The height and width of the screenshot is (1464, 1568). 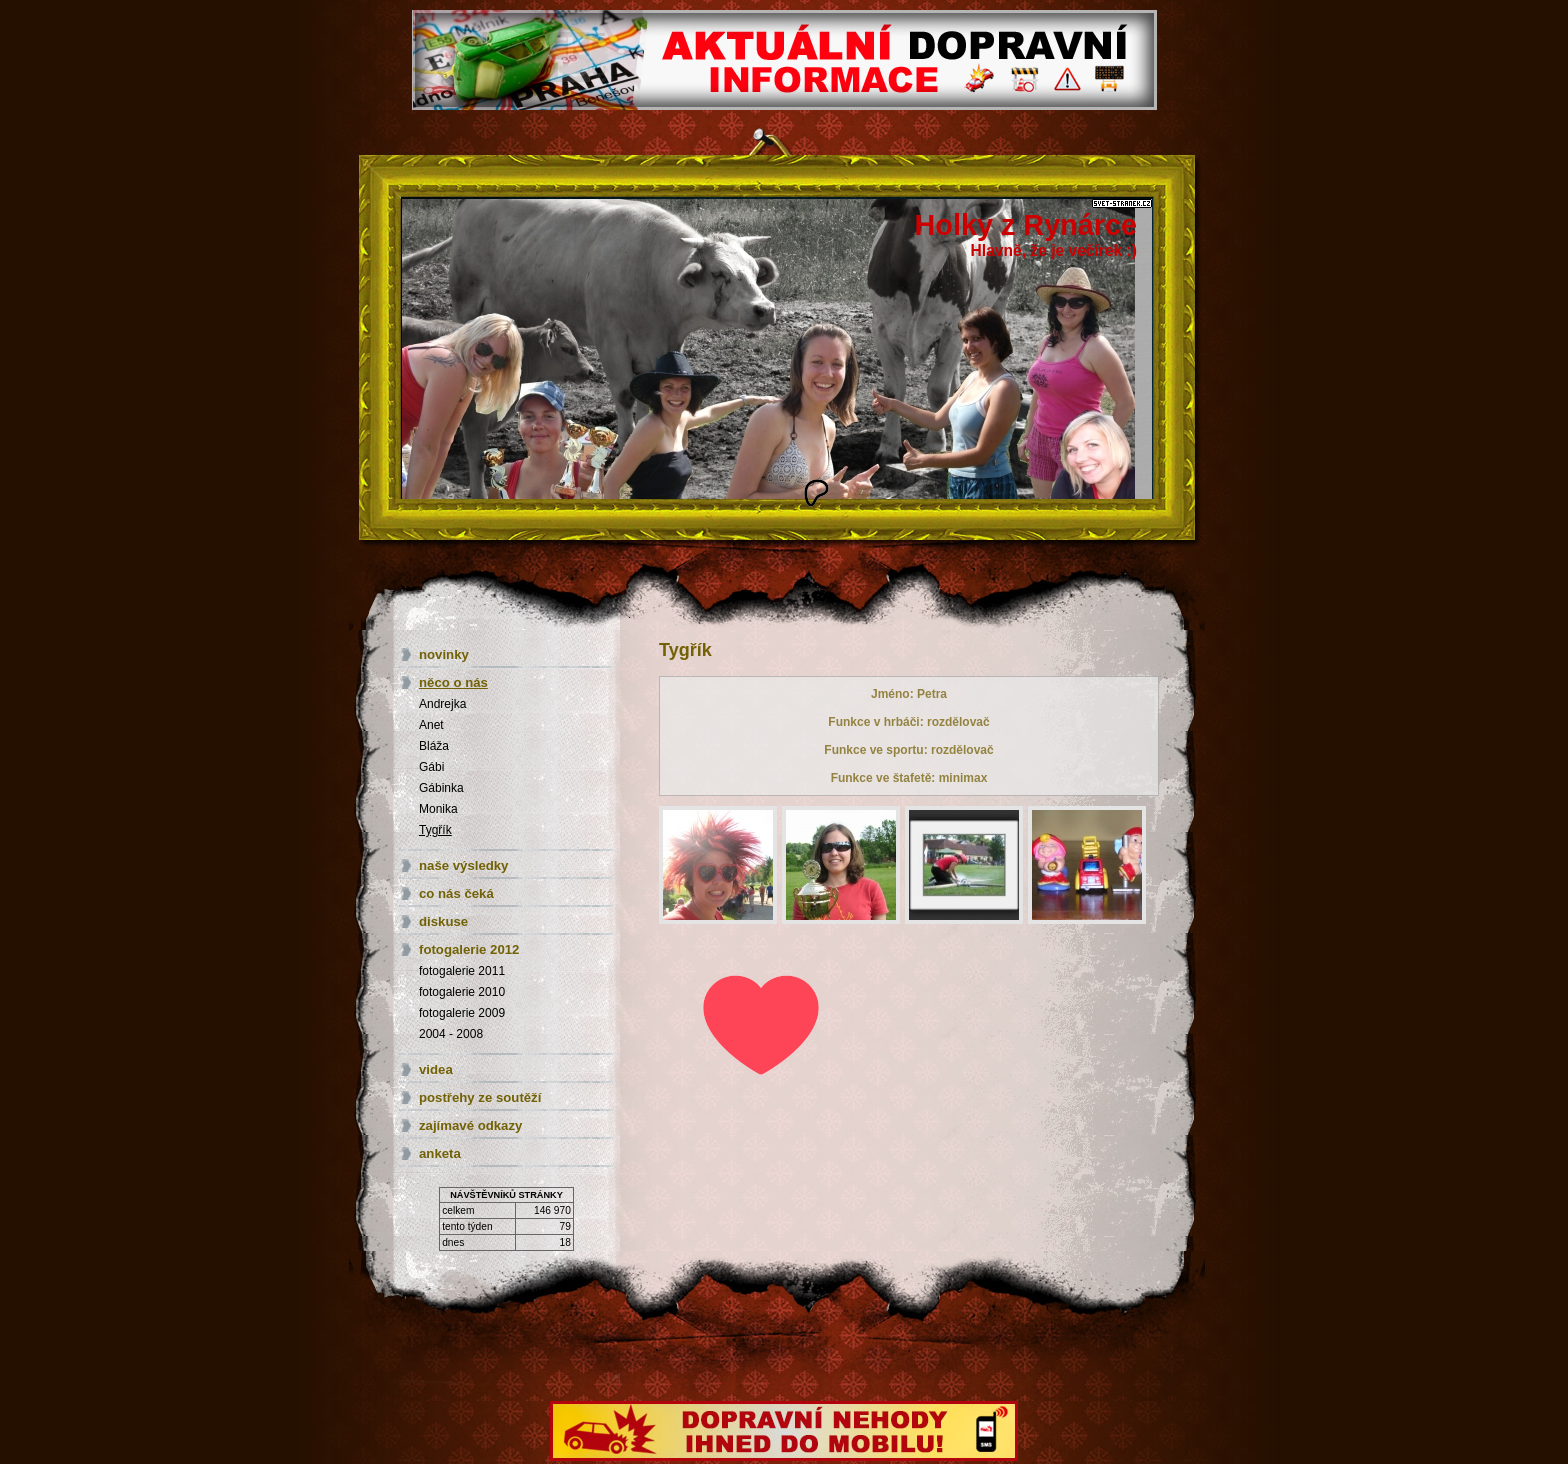 What do you see at coordinates (815, 492) in the screenshot?
I see `visit creator's patreon page` at bounding box center [815, 492].